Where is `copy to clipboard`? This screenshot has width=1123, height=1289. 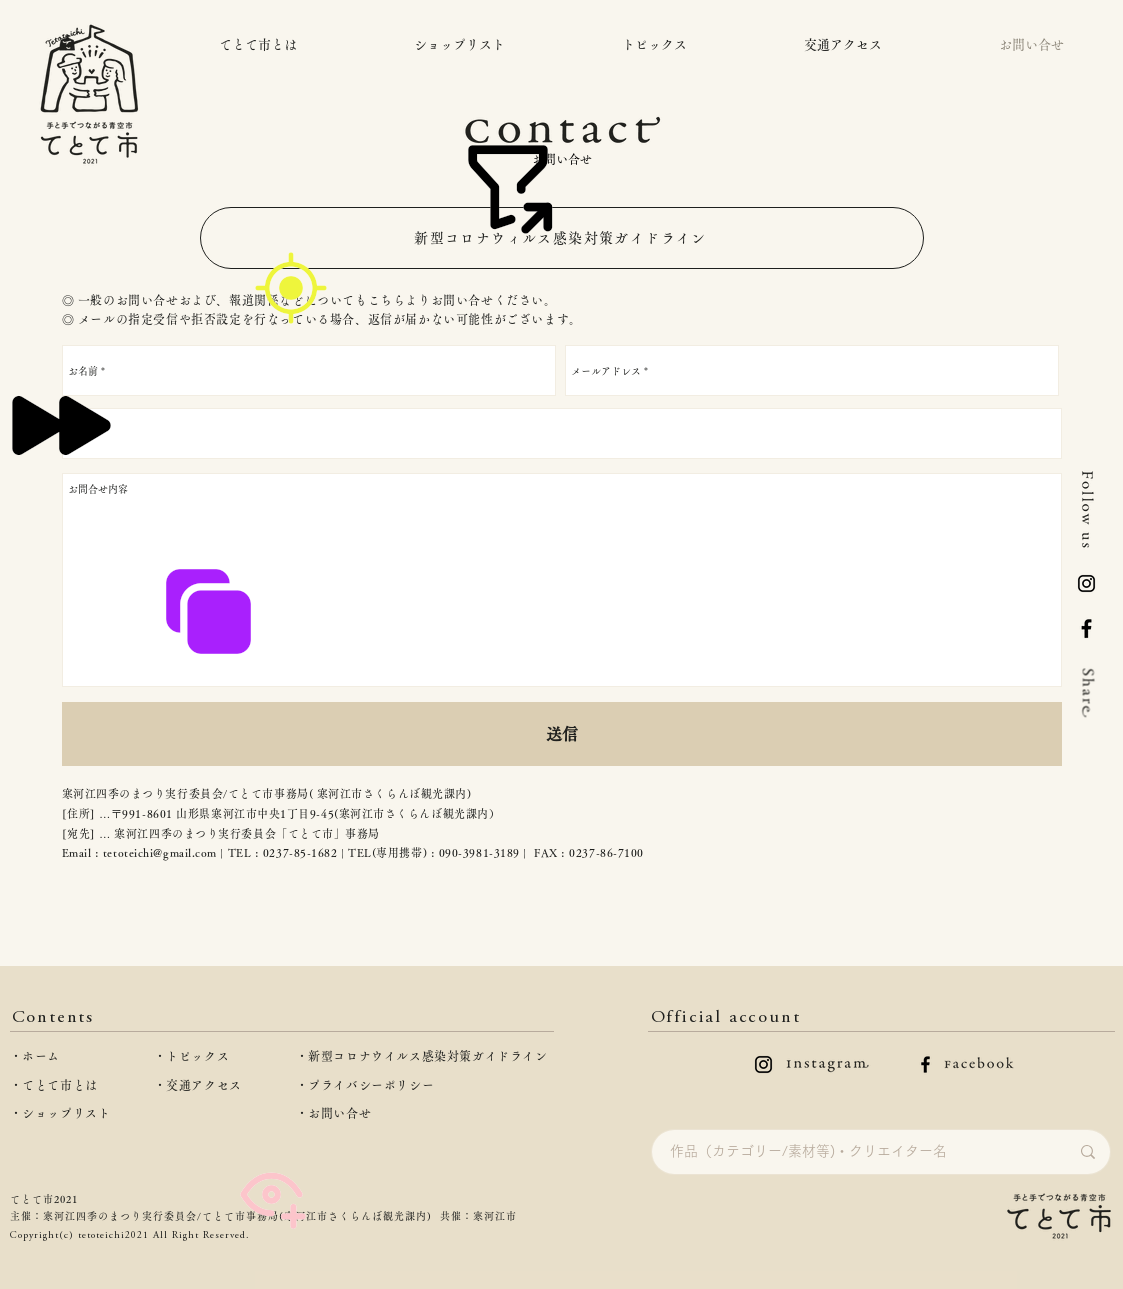
copy to clipboard is located at coordinates (208, 611).